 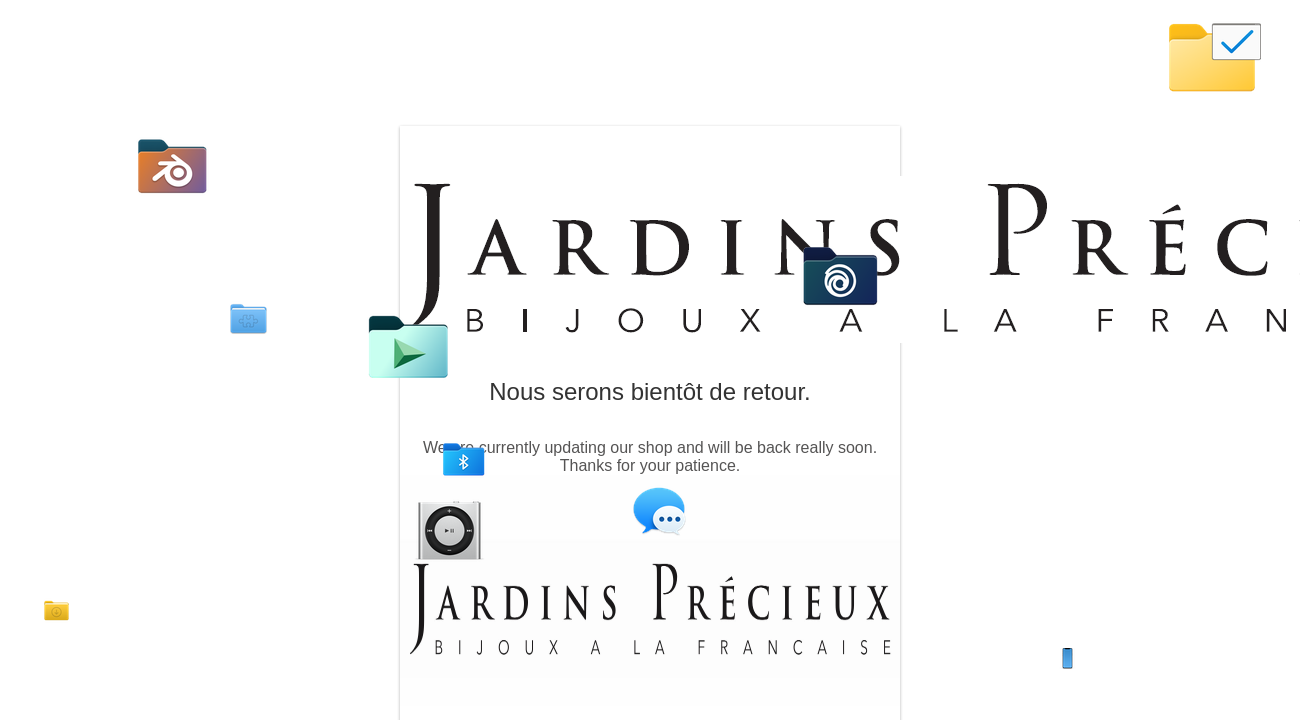 What do you see at coordinates (56, 610) in the screenshot?
I see `access your downloads folder` at bounding box center [56, 610].